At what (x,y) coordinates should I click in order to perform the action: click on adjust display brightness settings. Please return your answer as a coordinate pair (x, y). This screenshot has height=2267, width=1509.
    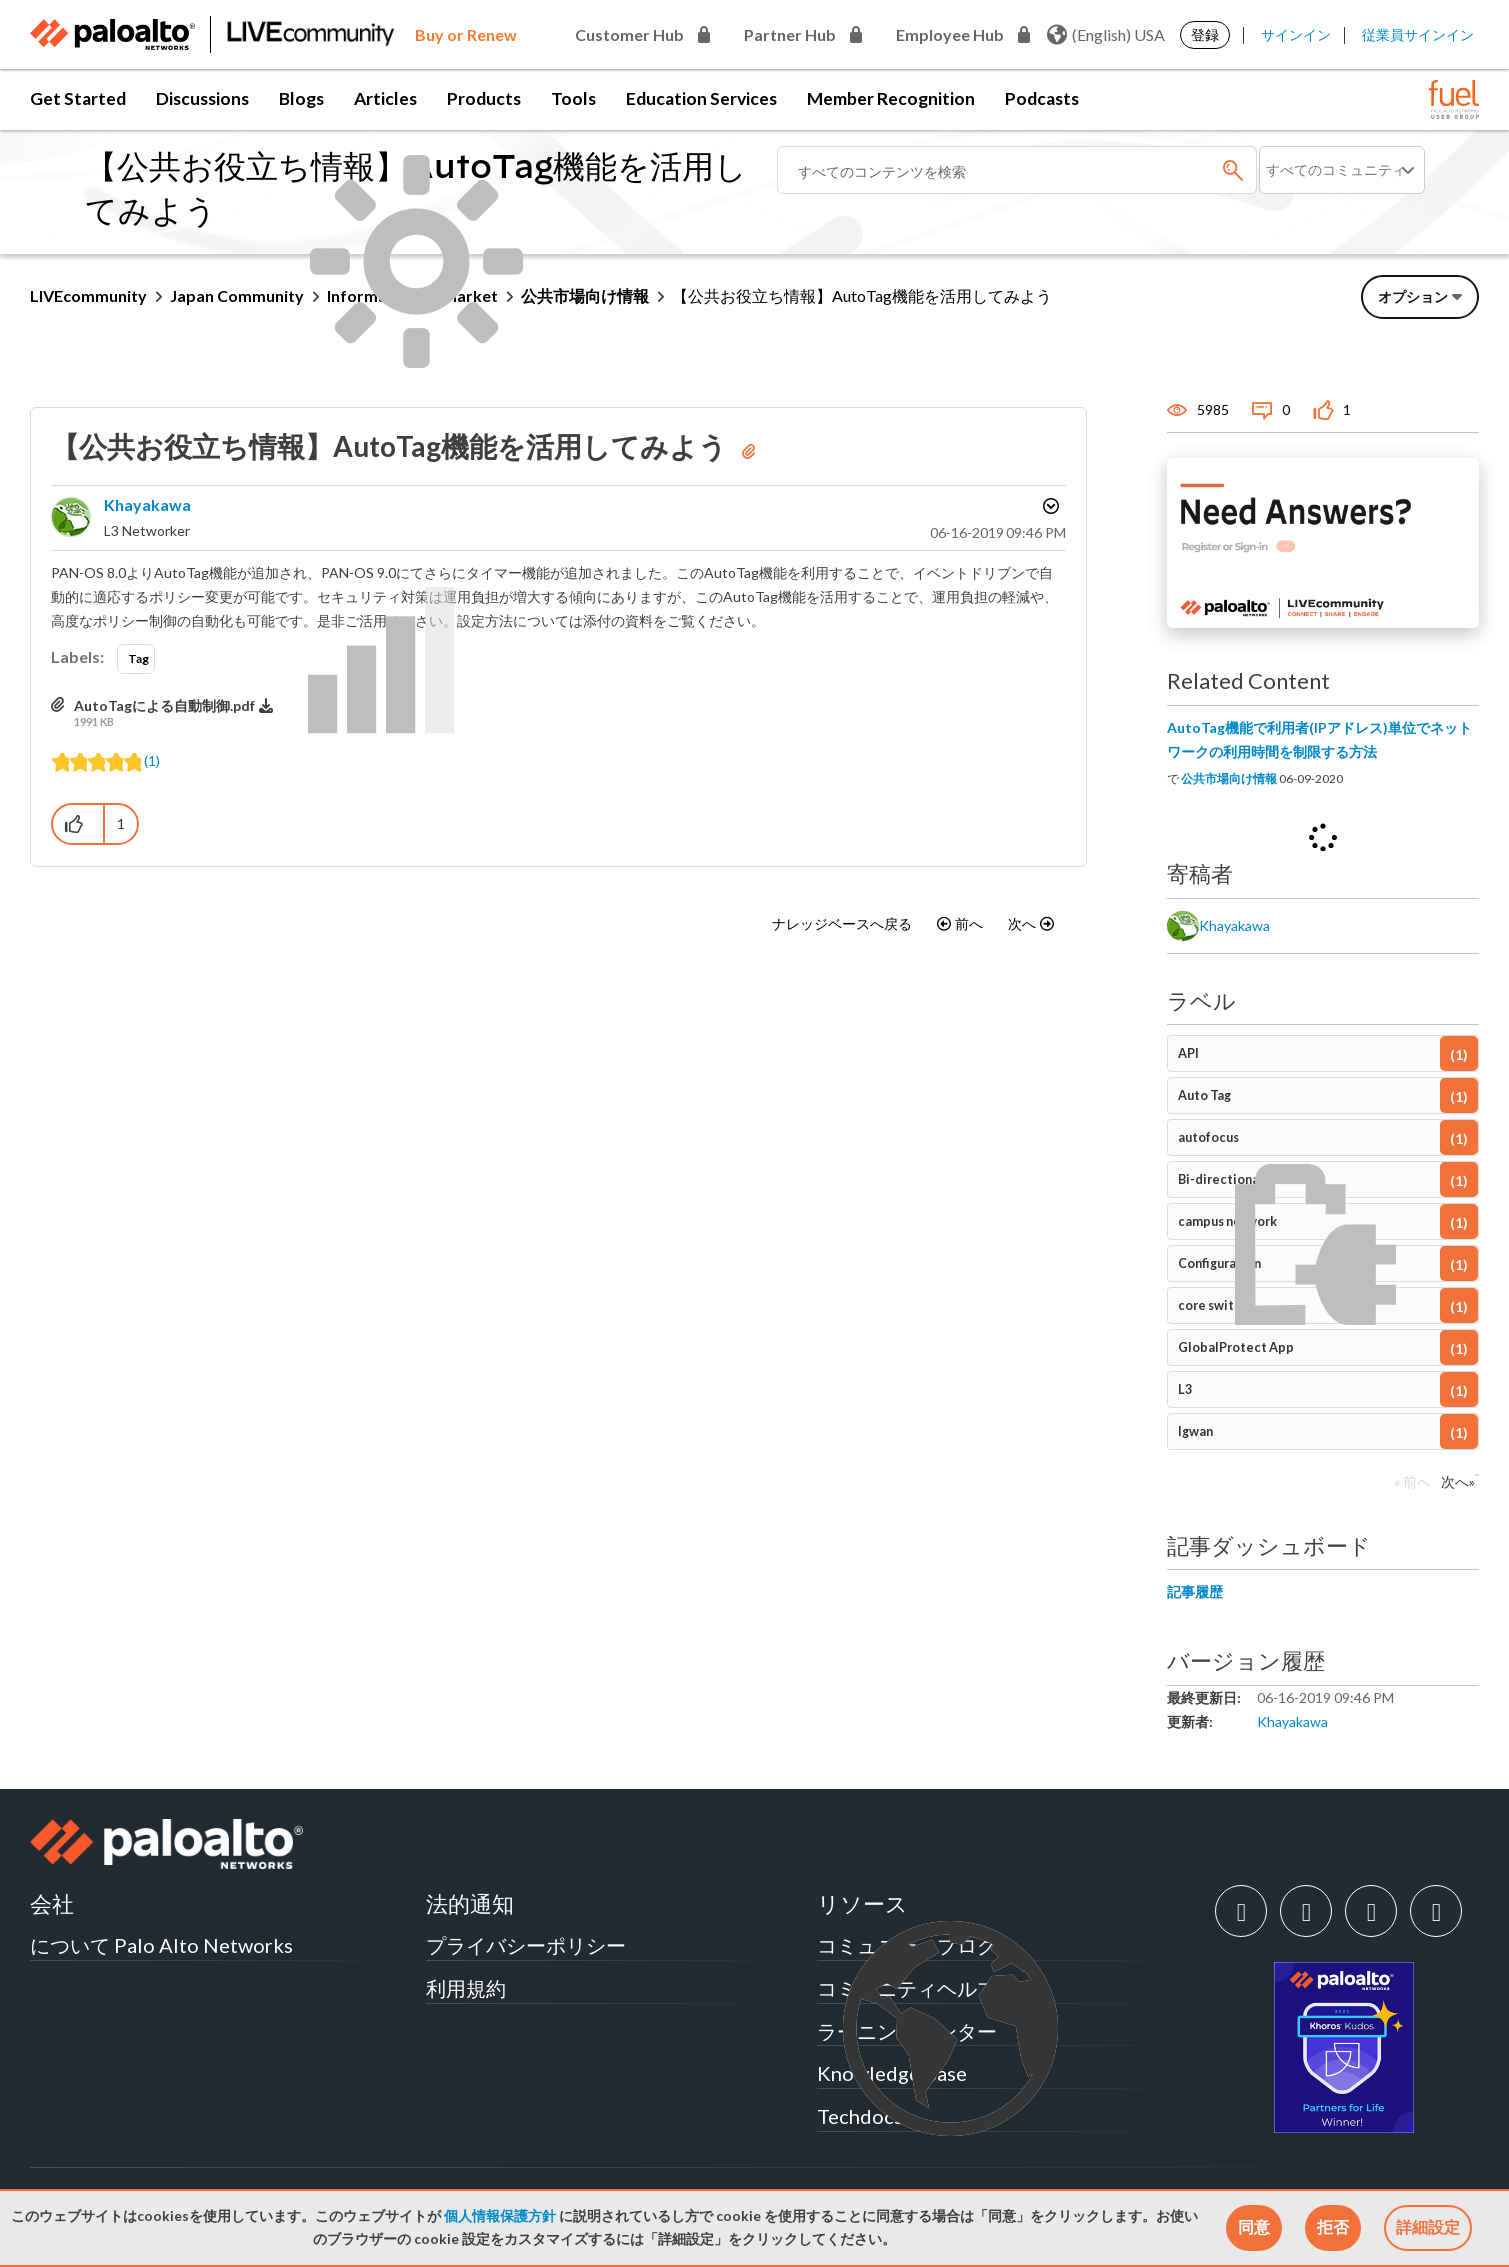
    Looking at the image, I should click on (416, 261).